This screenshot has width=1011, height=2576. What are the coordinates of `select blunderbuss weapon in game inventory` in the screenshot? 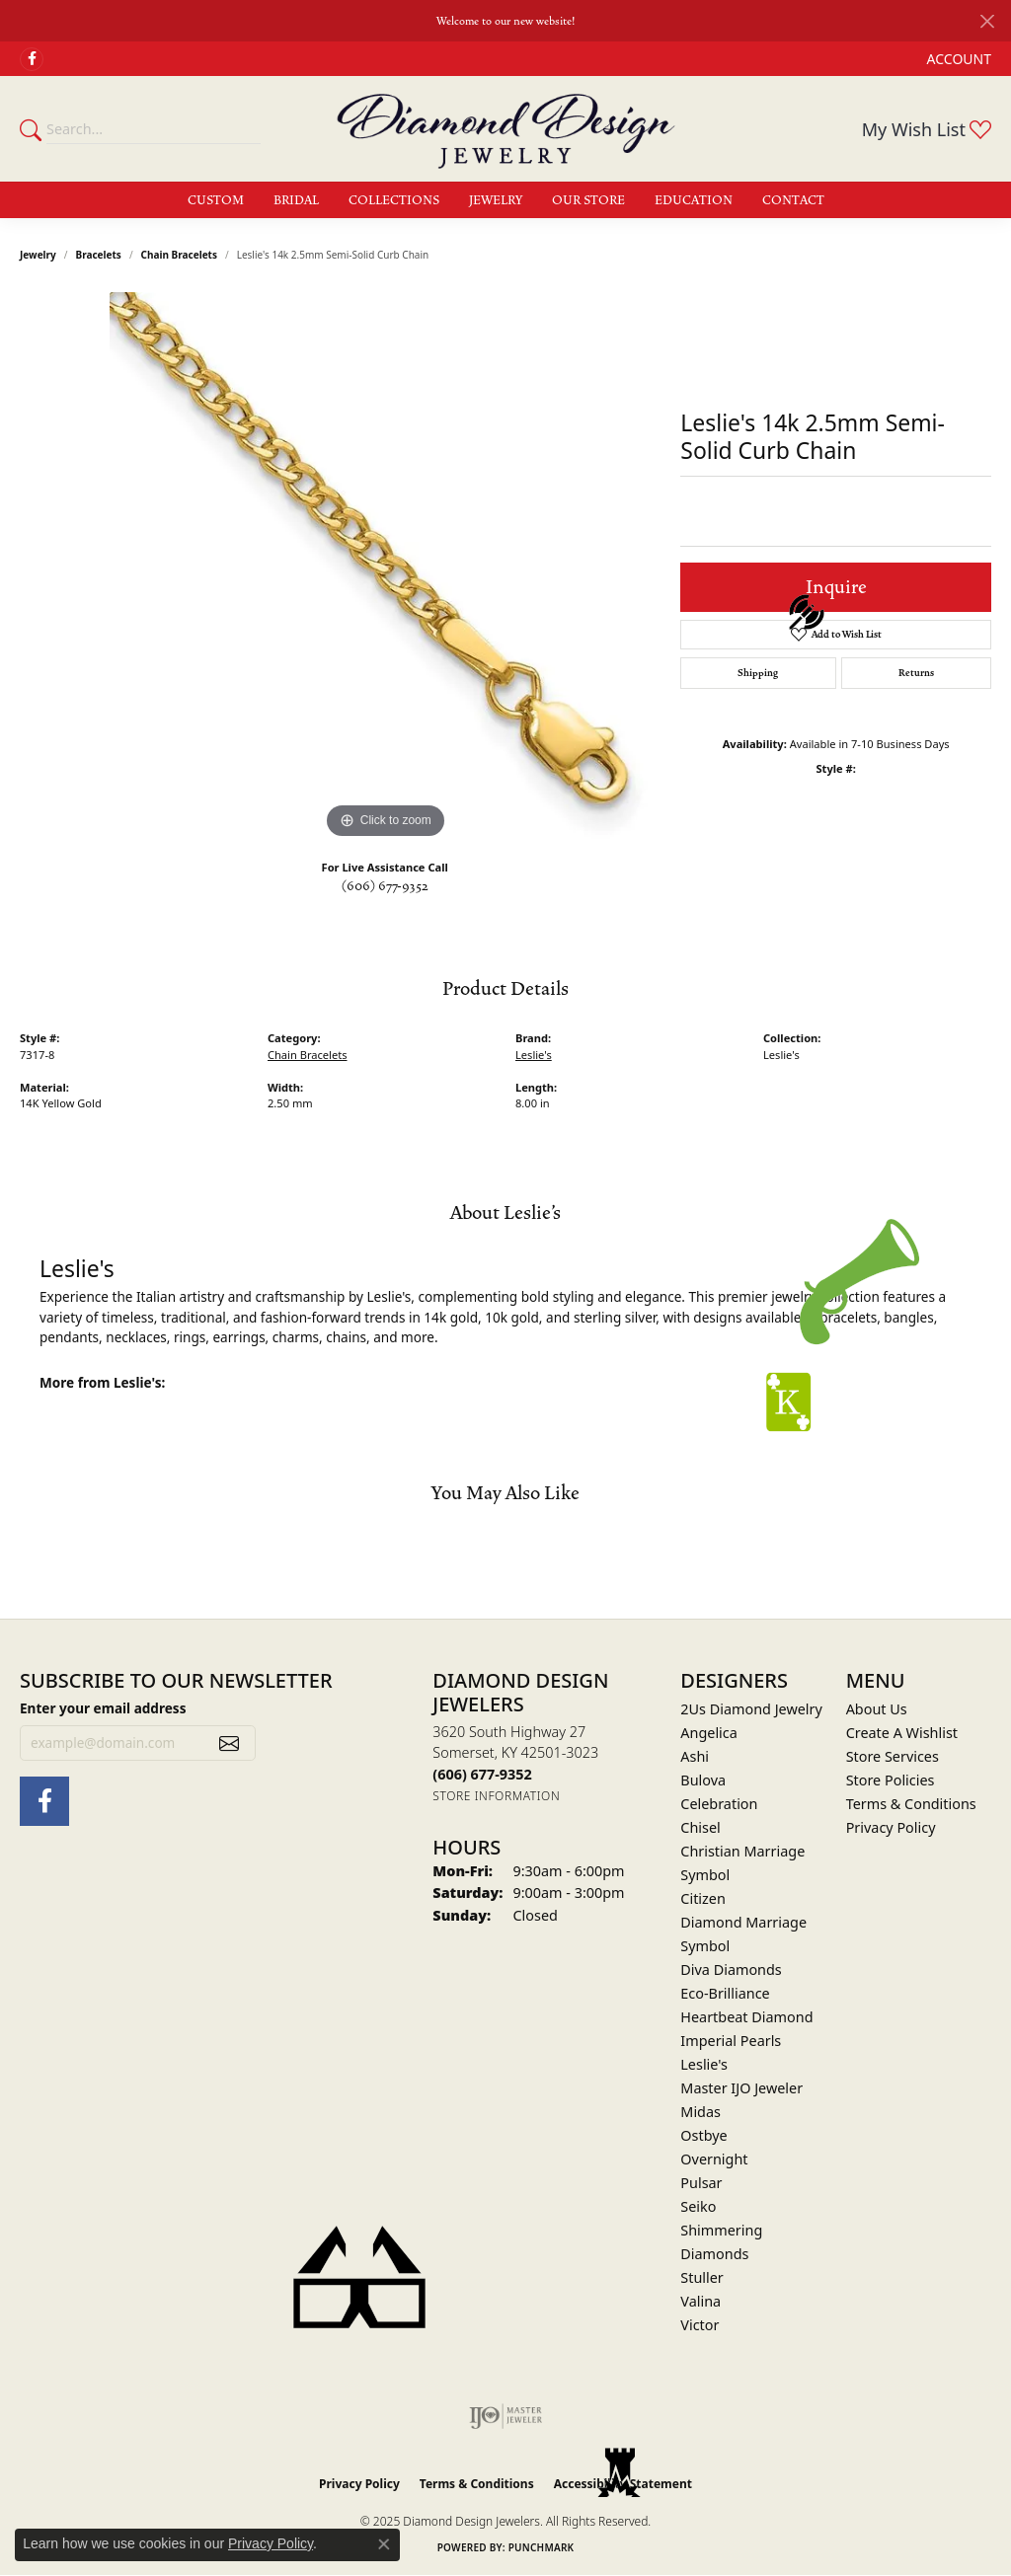 It's located at (860, 1282).